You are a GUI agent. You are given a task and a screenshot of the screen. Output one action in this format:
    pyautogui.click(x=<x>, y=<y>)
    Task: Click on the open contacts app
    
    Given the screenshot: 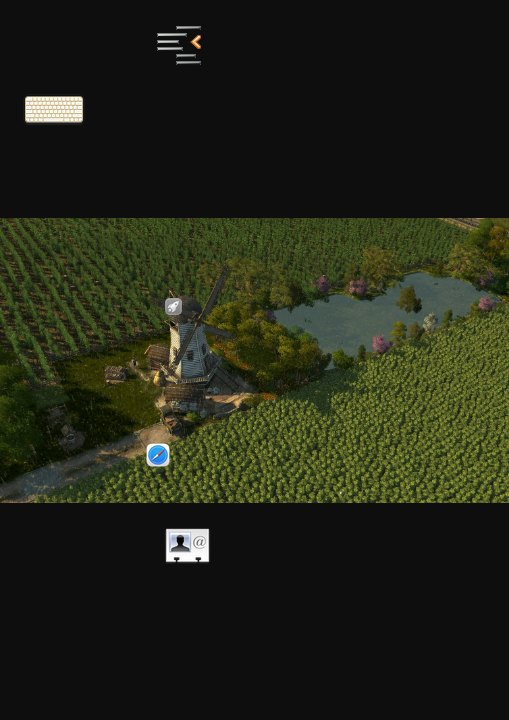 What is the action you would take?
    pyautogui.click(x=187, y=545)
    